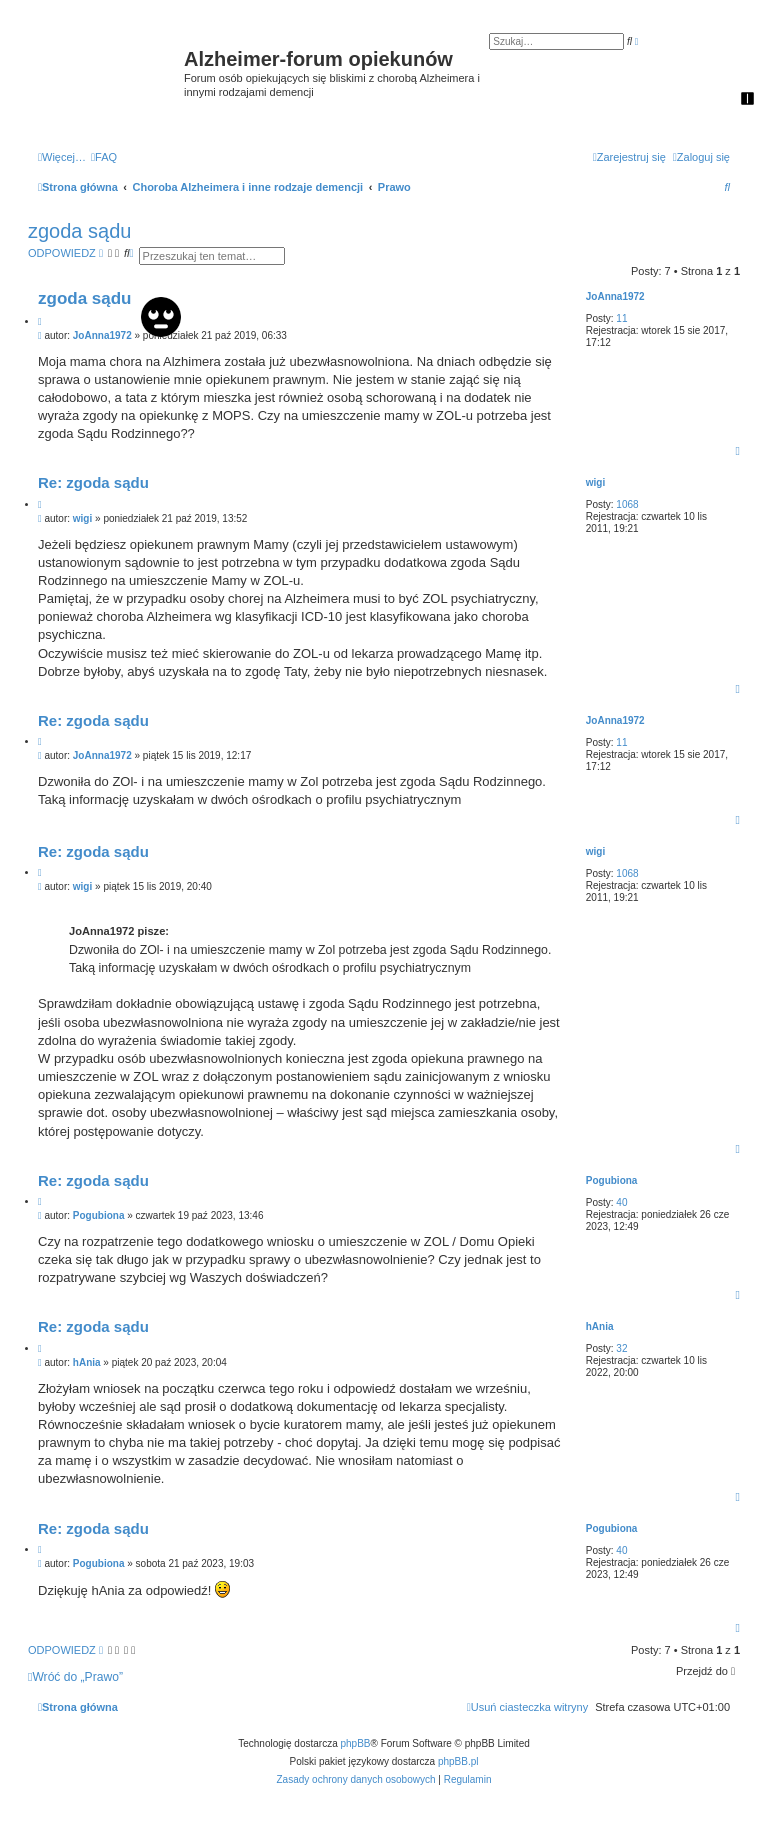 The height and width of the screenshot is (1827, 768). Describe the element at coordinates (747, 98) in the screenshot. I see `vertical divider or separator element` at that location.